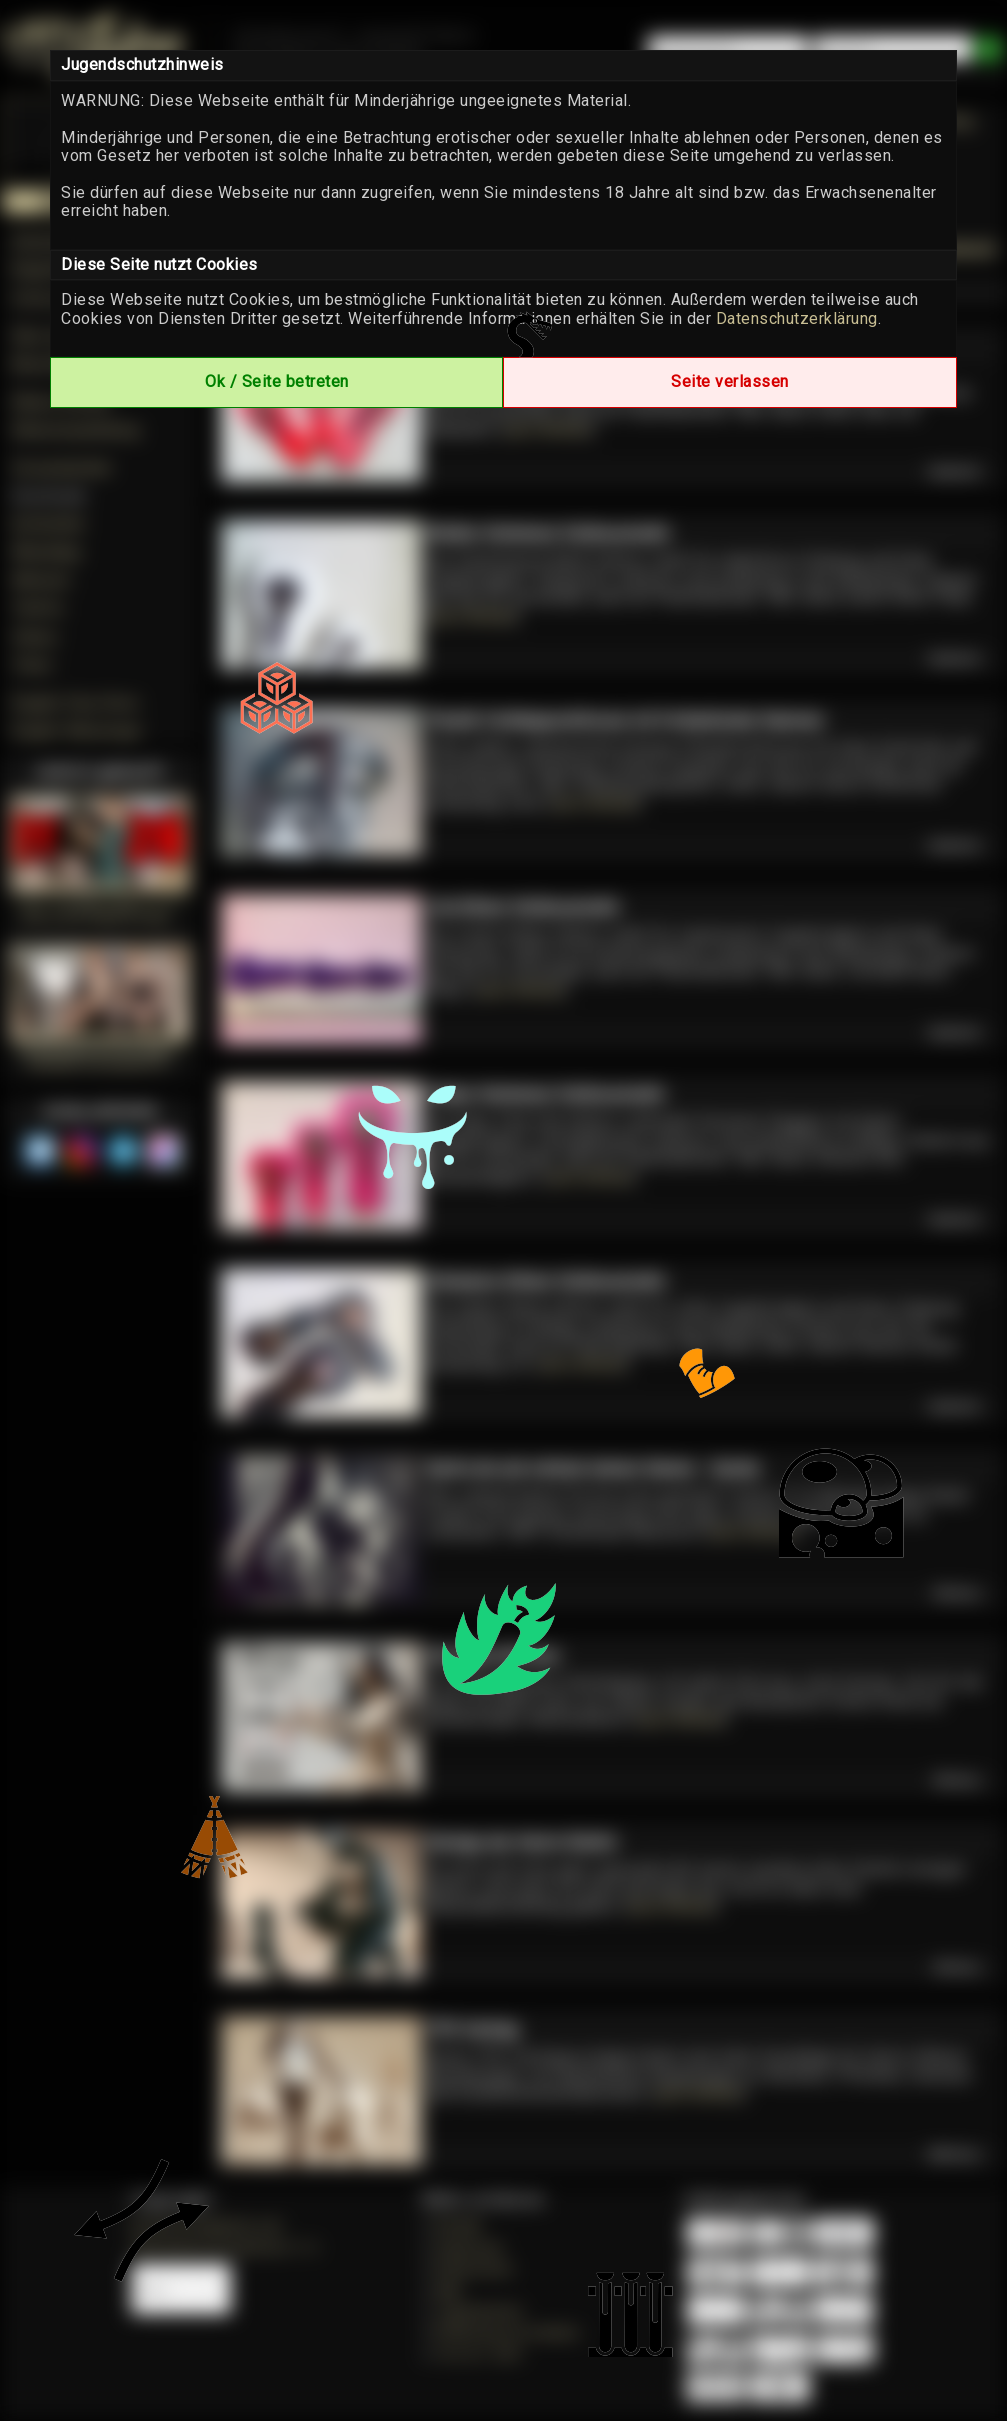  Describe the element at coordinates (529, 334) in the screenshot. I see `select sea serpent creature in game` at that location.